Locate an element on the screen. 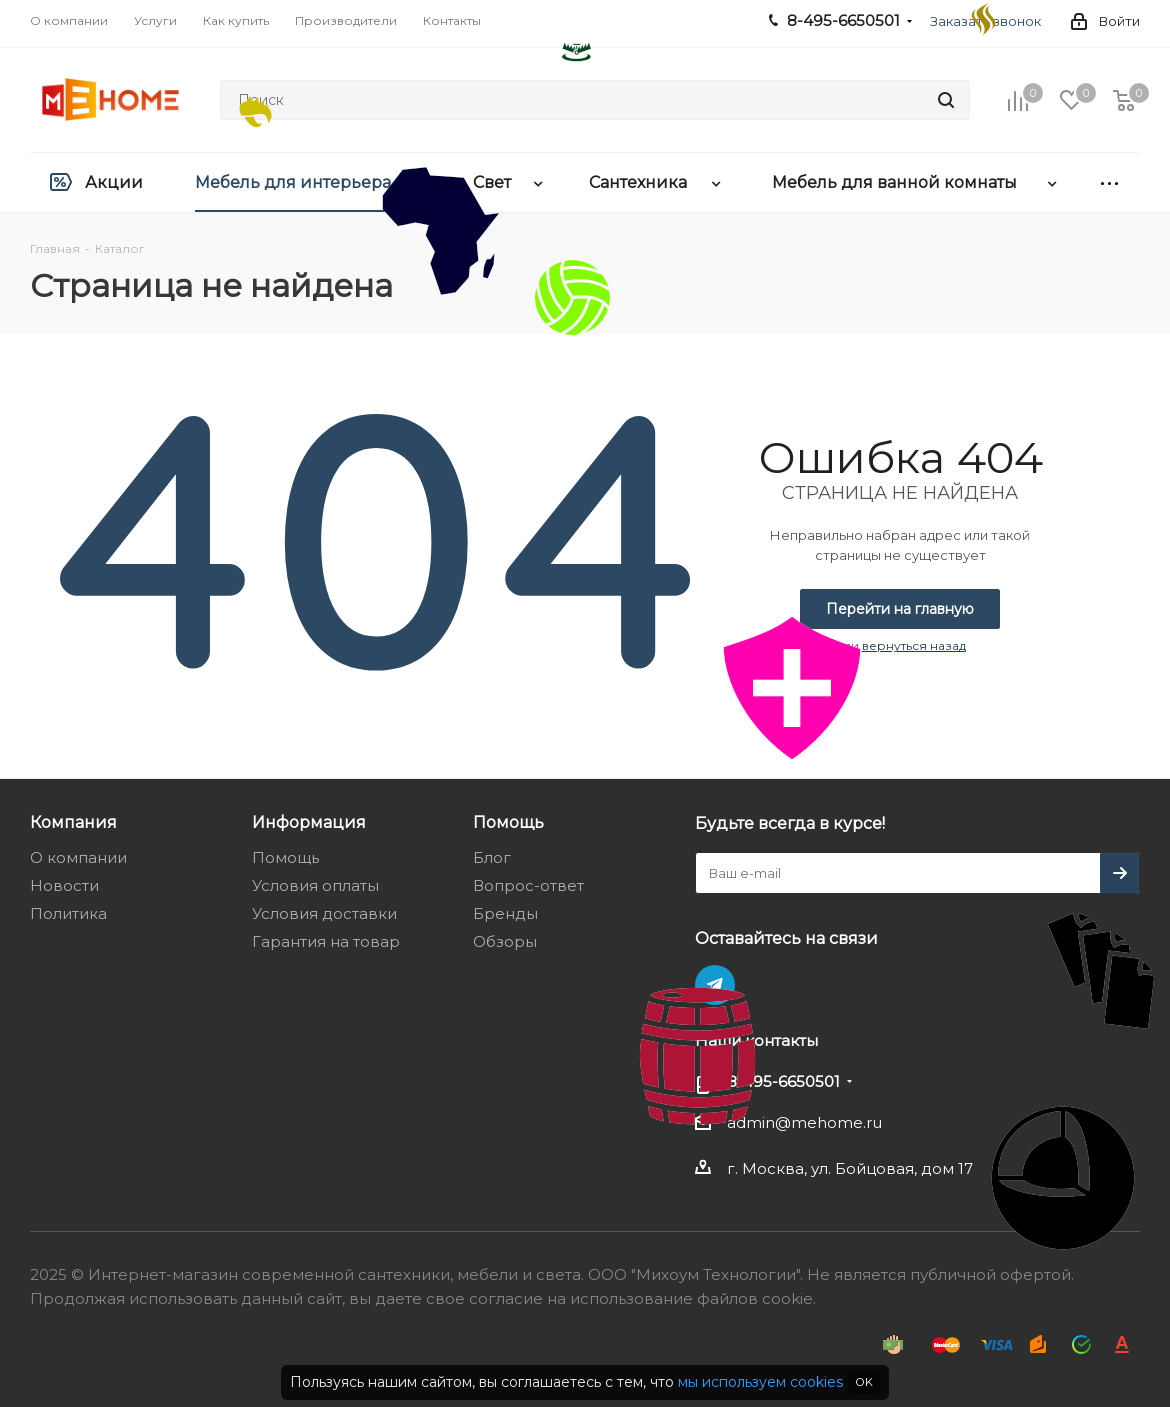 This screenshot has height=1407, width=1170. select africa as your region is located at coordinates (441, 231).